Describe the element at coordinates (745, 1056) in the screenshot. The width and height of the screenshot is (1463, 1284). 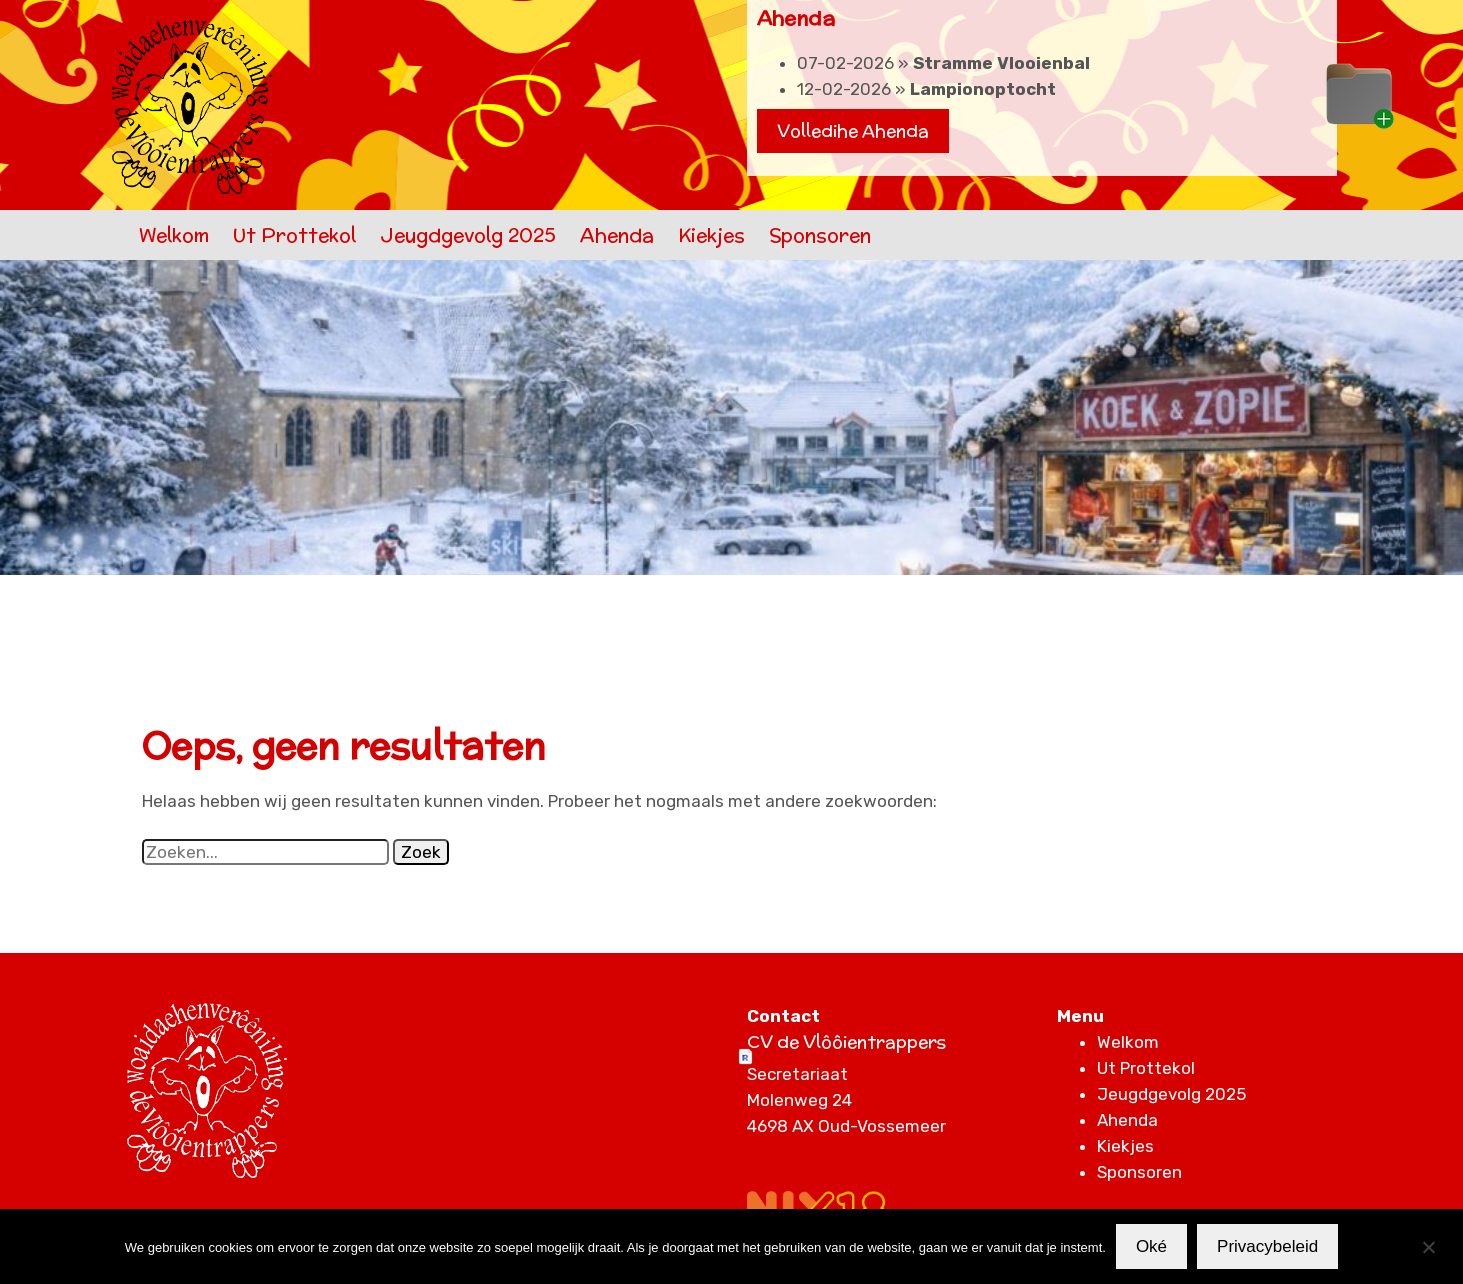
I see `an R programming language source file` at that location.